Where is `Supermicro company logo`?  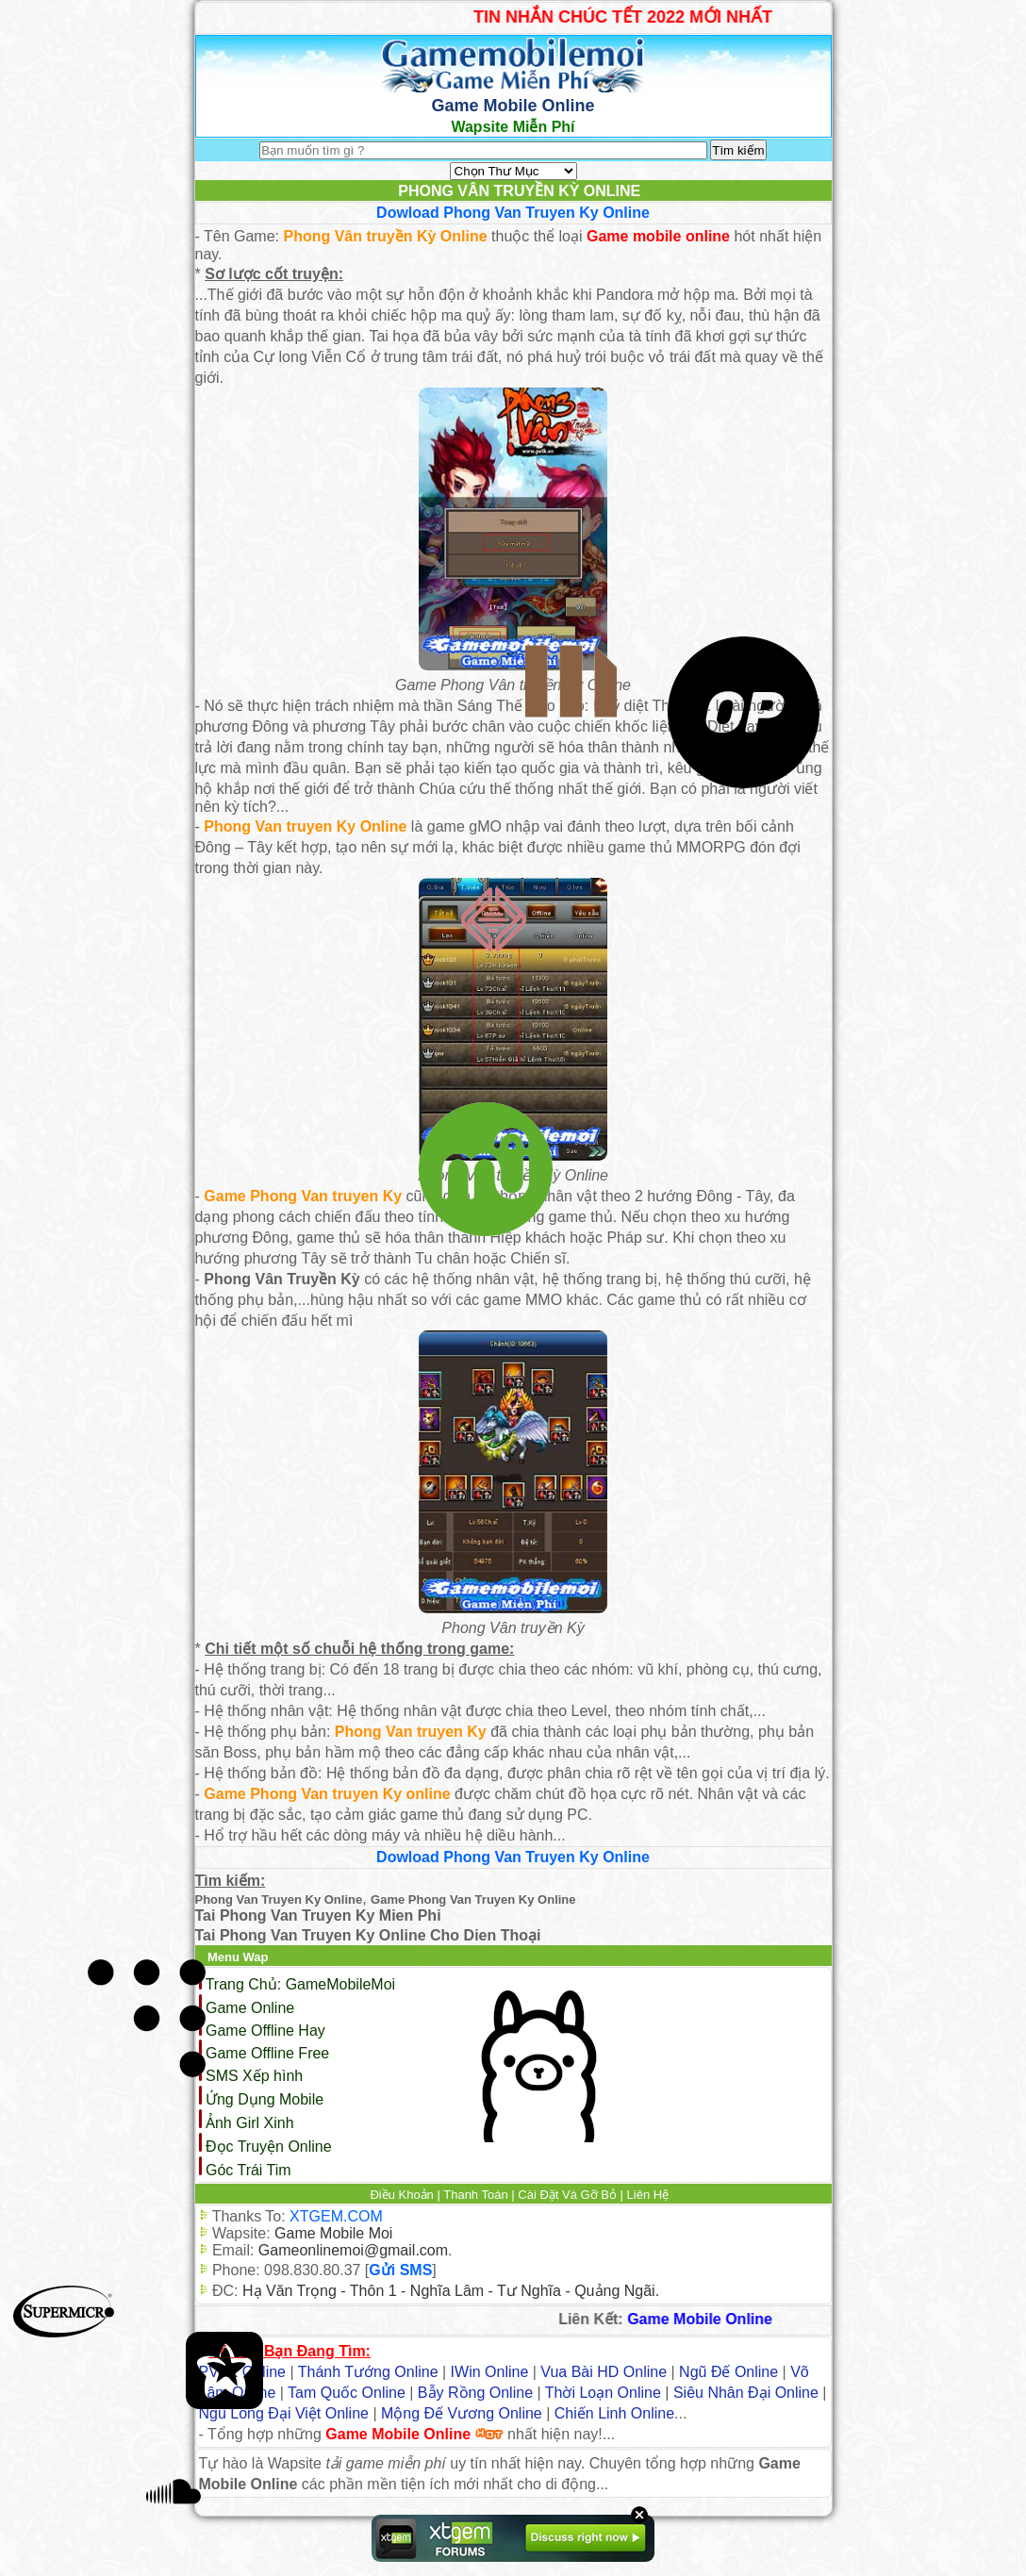
Supermicro company logo is located at coordinates (63, 2311).